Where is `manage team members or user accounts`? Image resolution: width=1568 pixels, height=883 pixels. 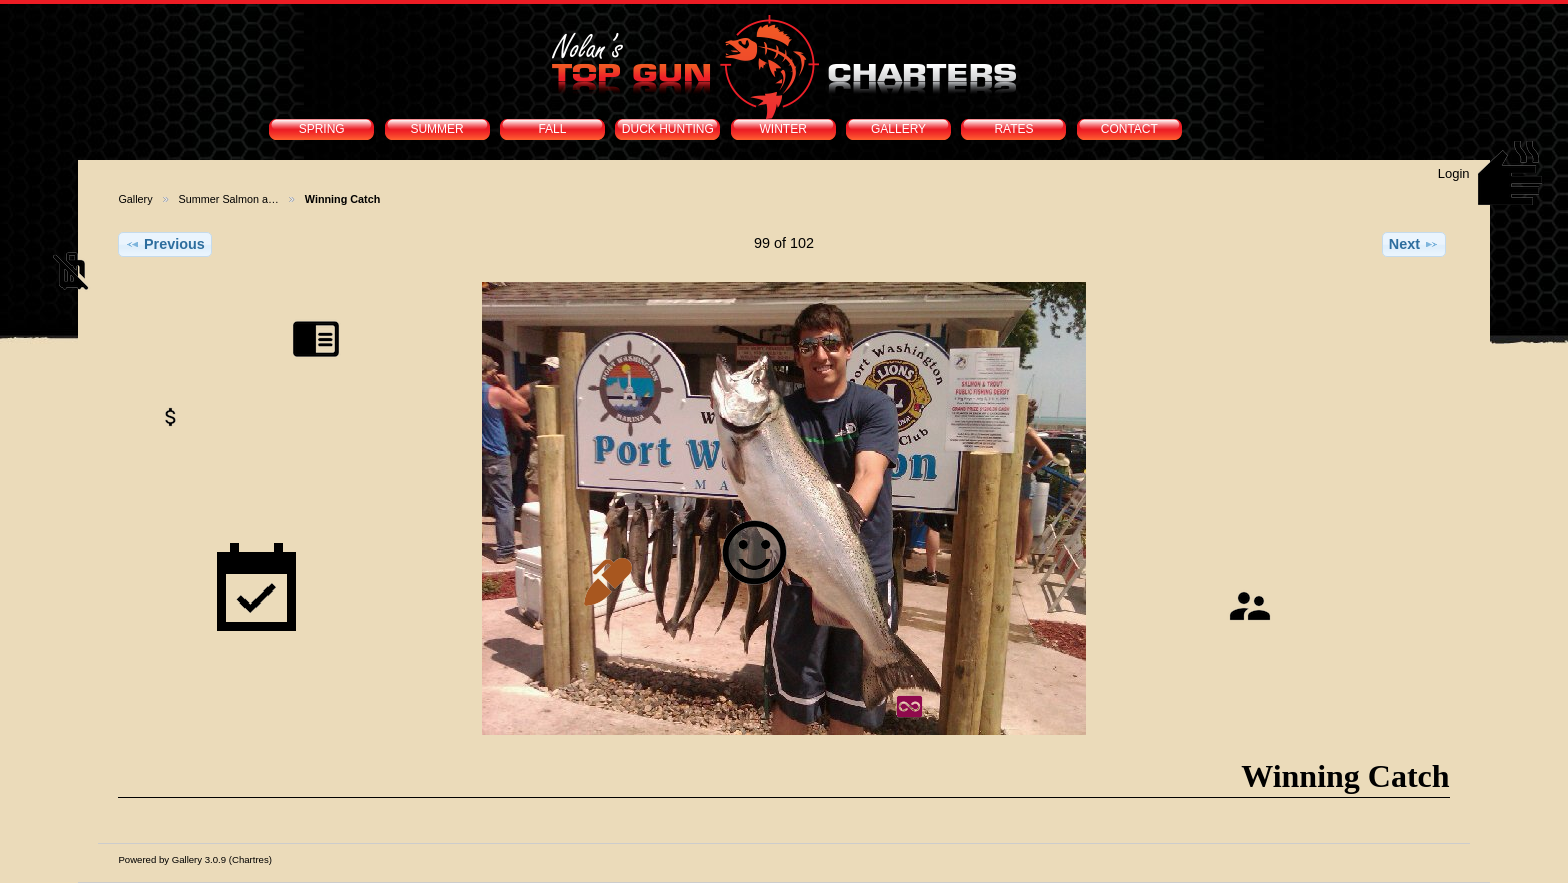 manage team members or user accounts is located at coordinates (1250, 606).